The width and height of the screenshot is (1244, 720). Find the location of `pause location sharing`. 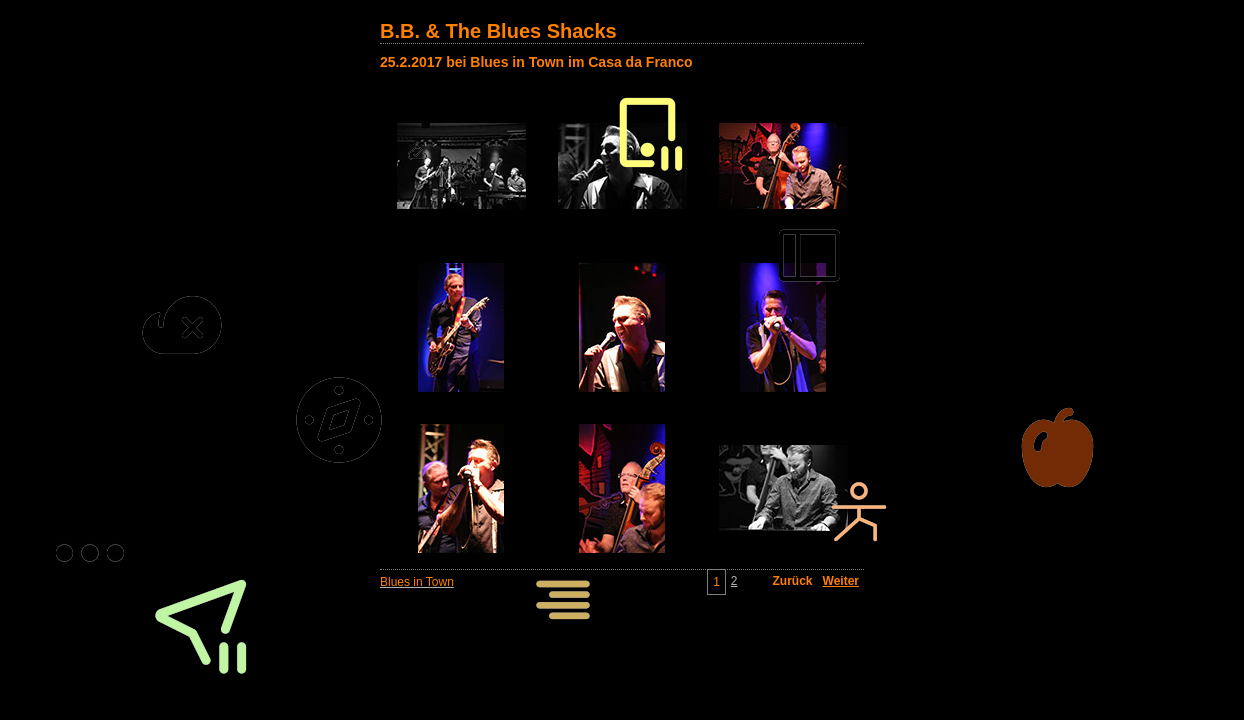

pause location sharing is located at coordinates (201, 624).